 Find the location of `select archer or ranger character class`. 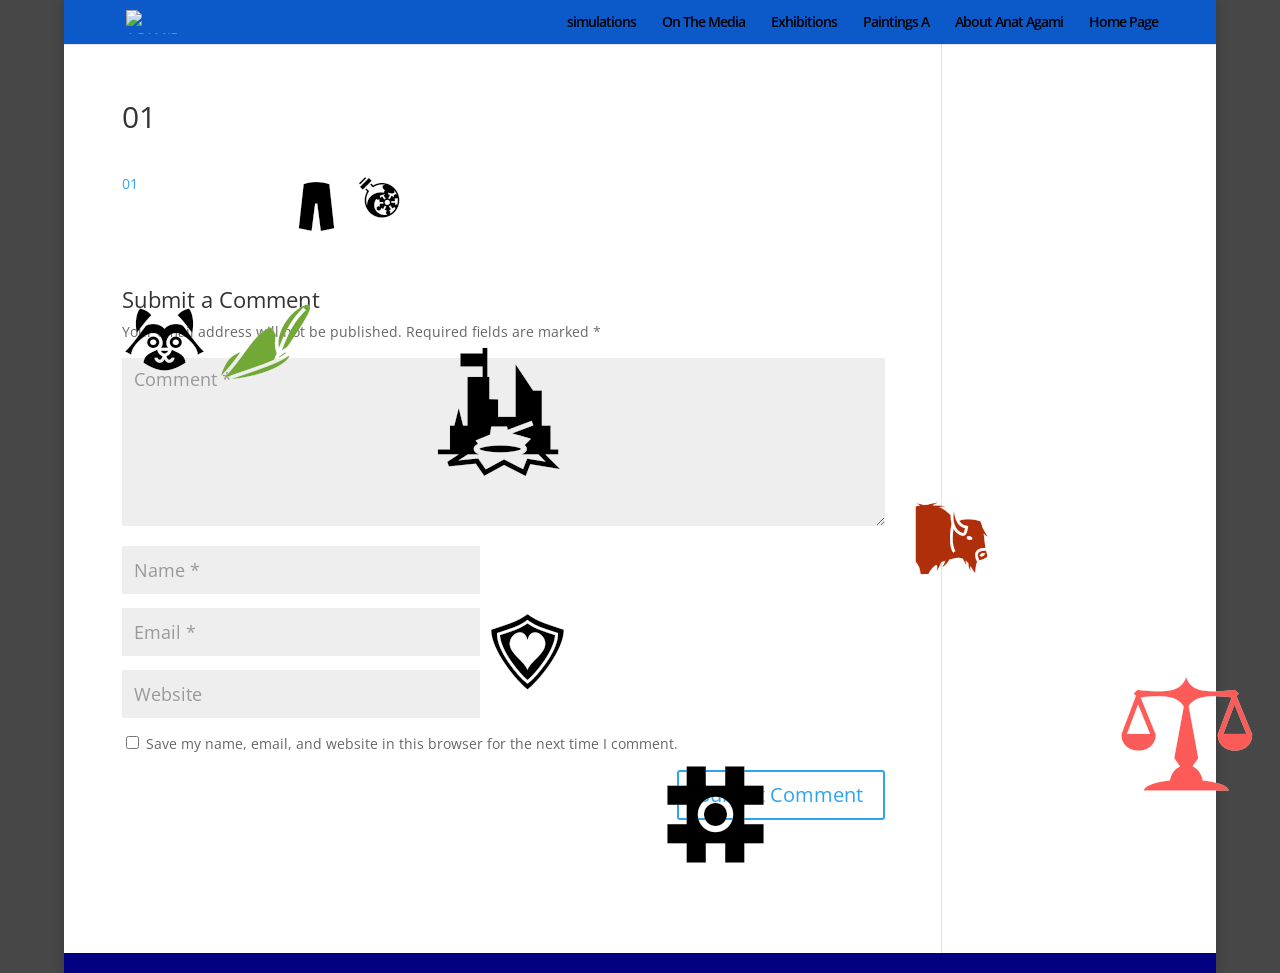

select archer or ranger character class is located at coordinates (264, 343).